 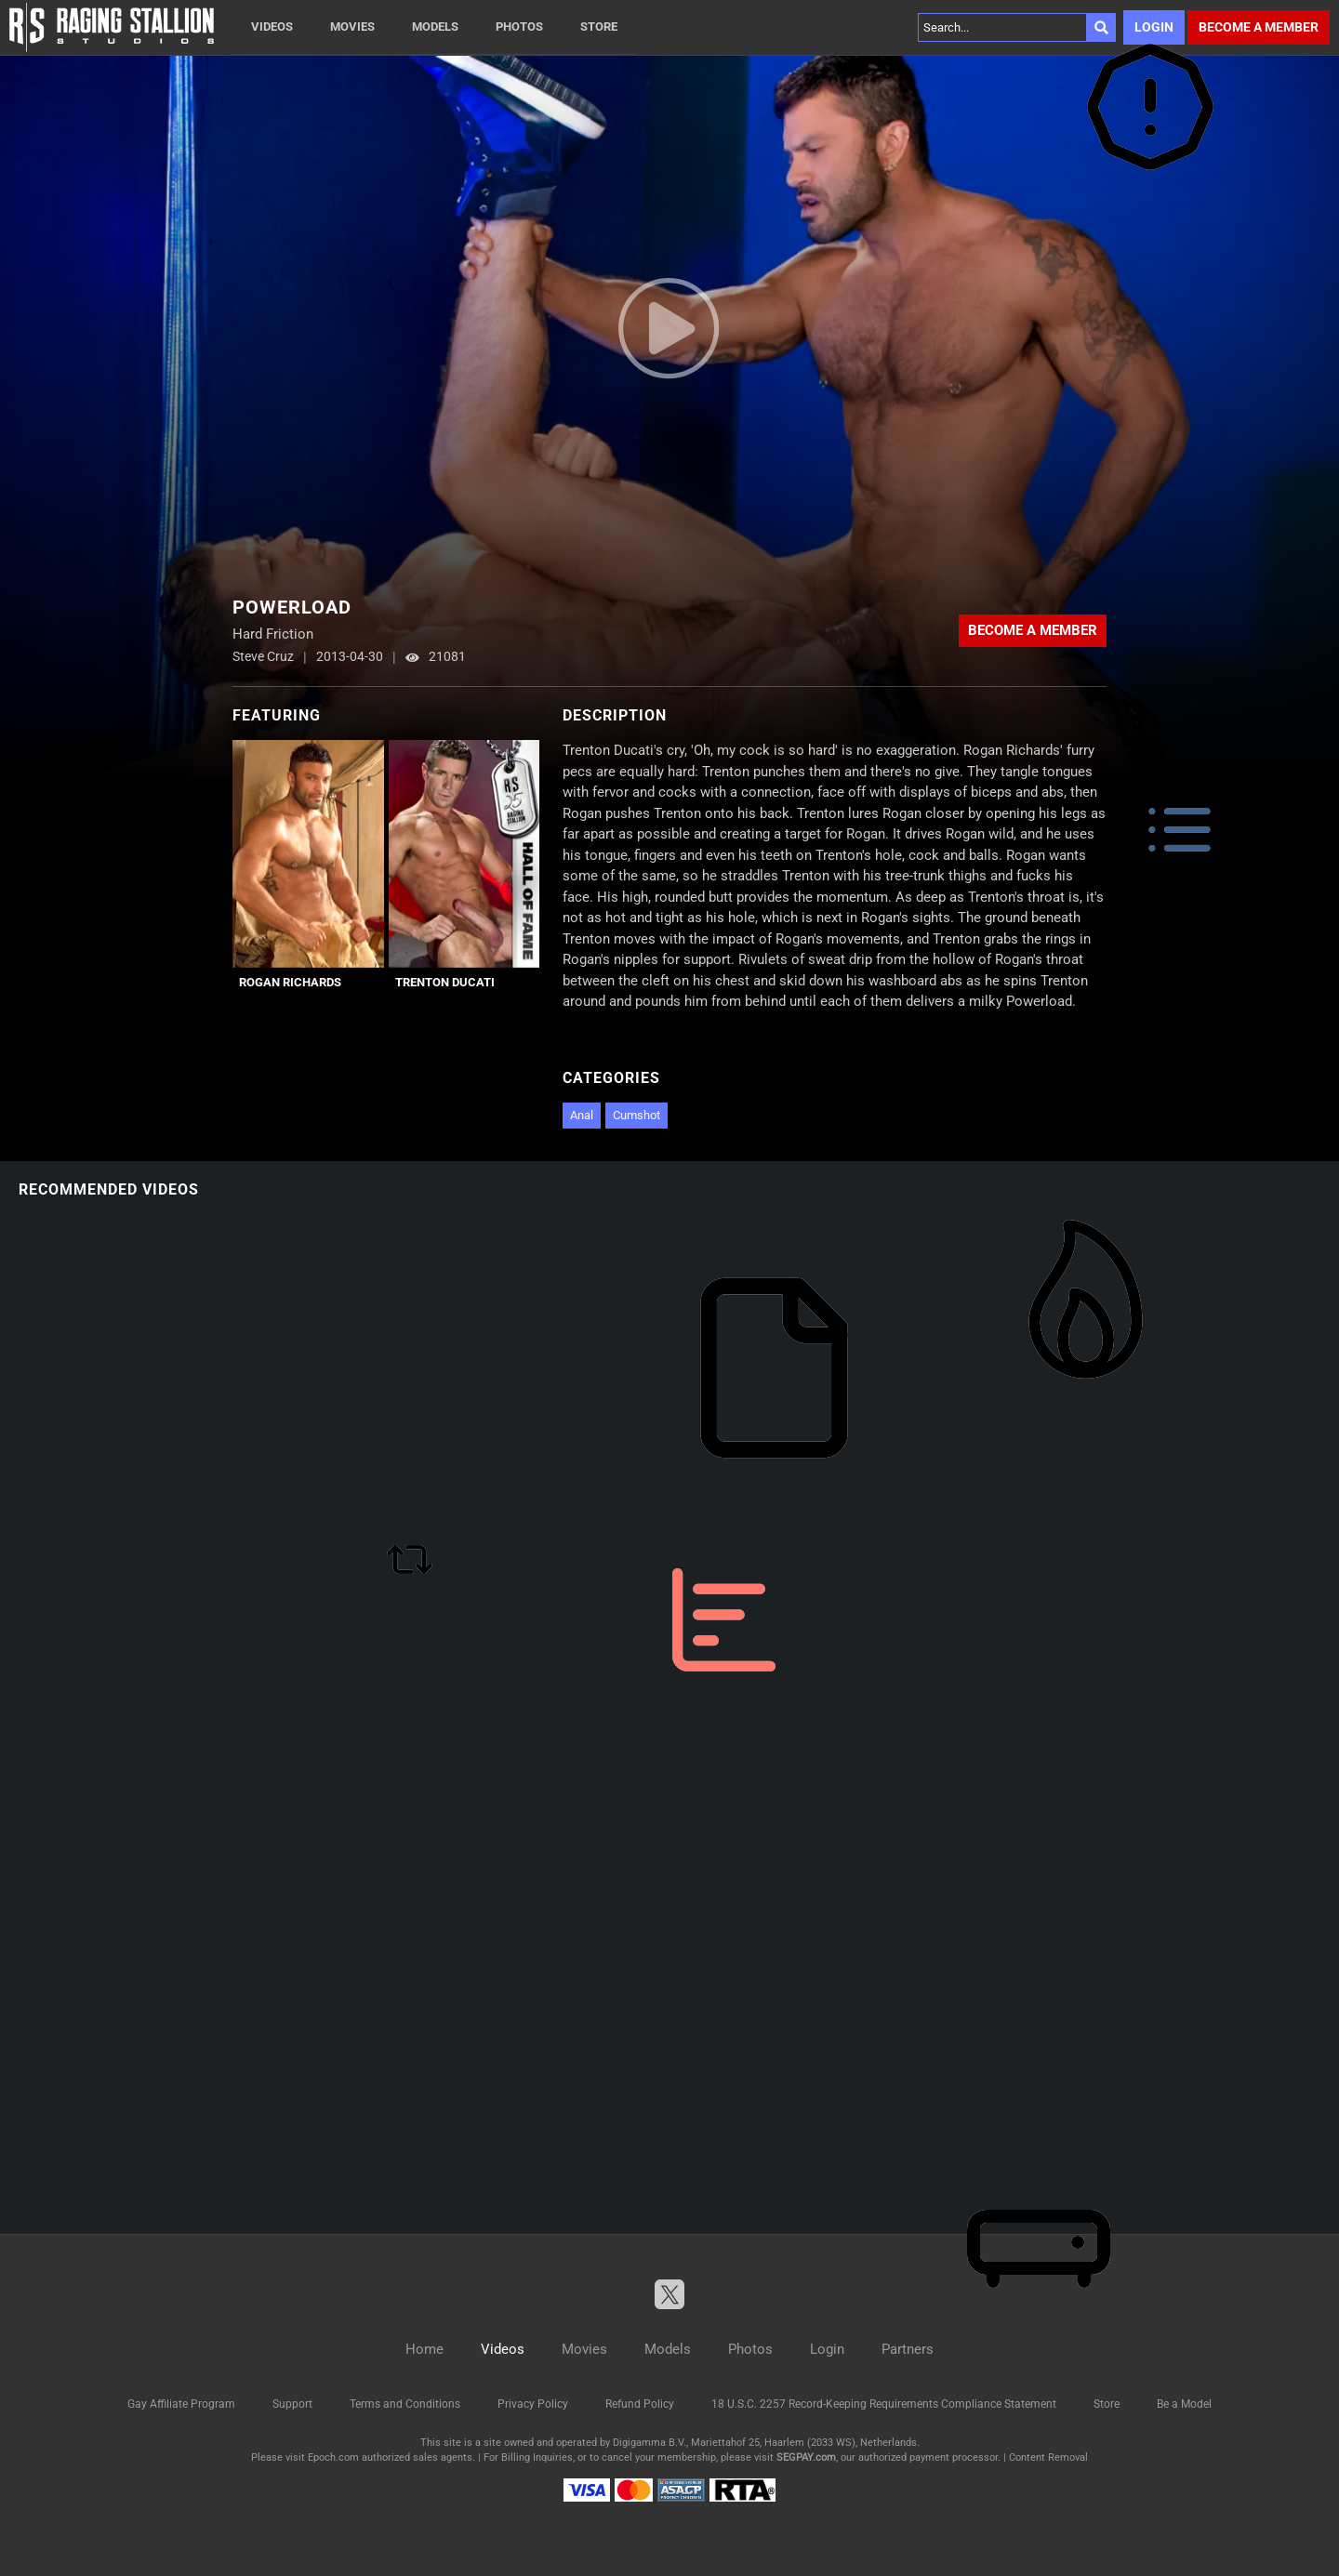 What do you see at coordinates (774, 1367) in the screenshot?
I see `open or view a file` at bounding box center [774, 1367].